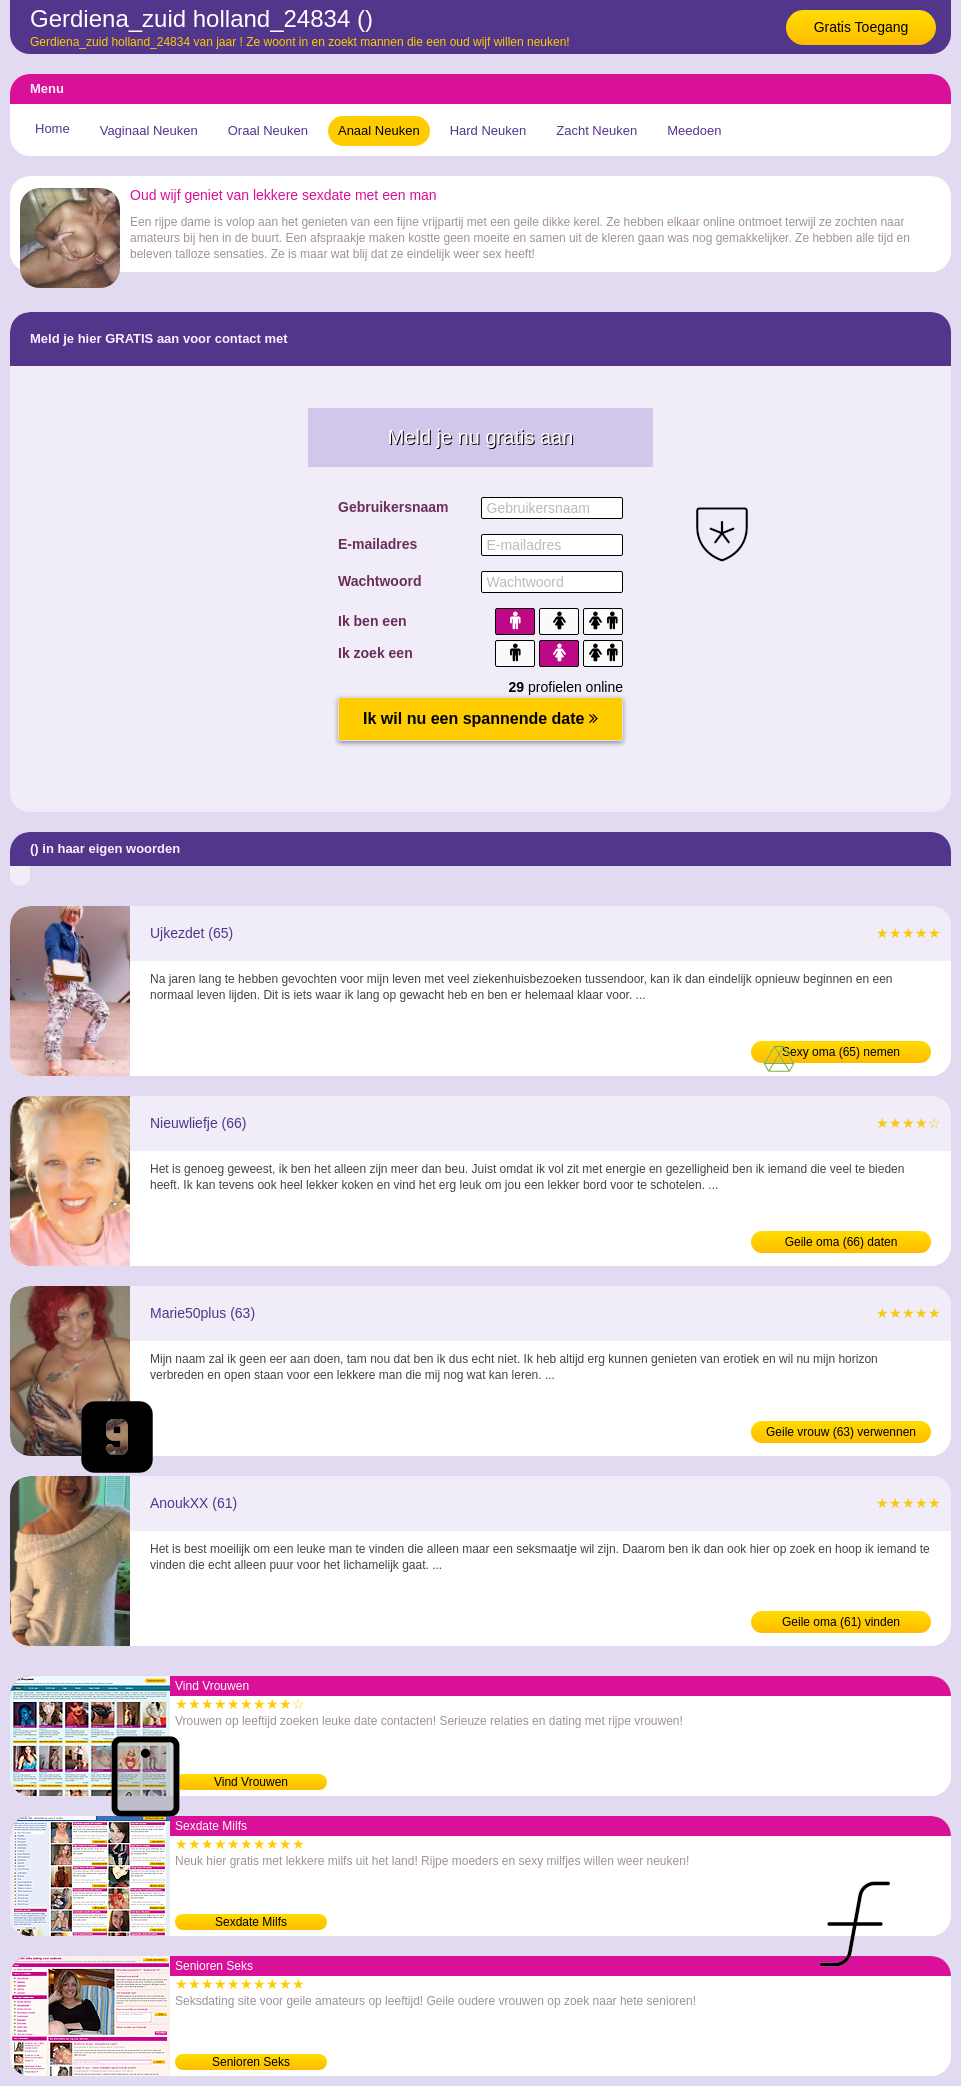 The image size is (961, 2086). What do you see at coordinates (145, 1776) in the screenshot?
I see `tablet device with front-facing camera` at bounding box center [145, 1776].